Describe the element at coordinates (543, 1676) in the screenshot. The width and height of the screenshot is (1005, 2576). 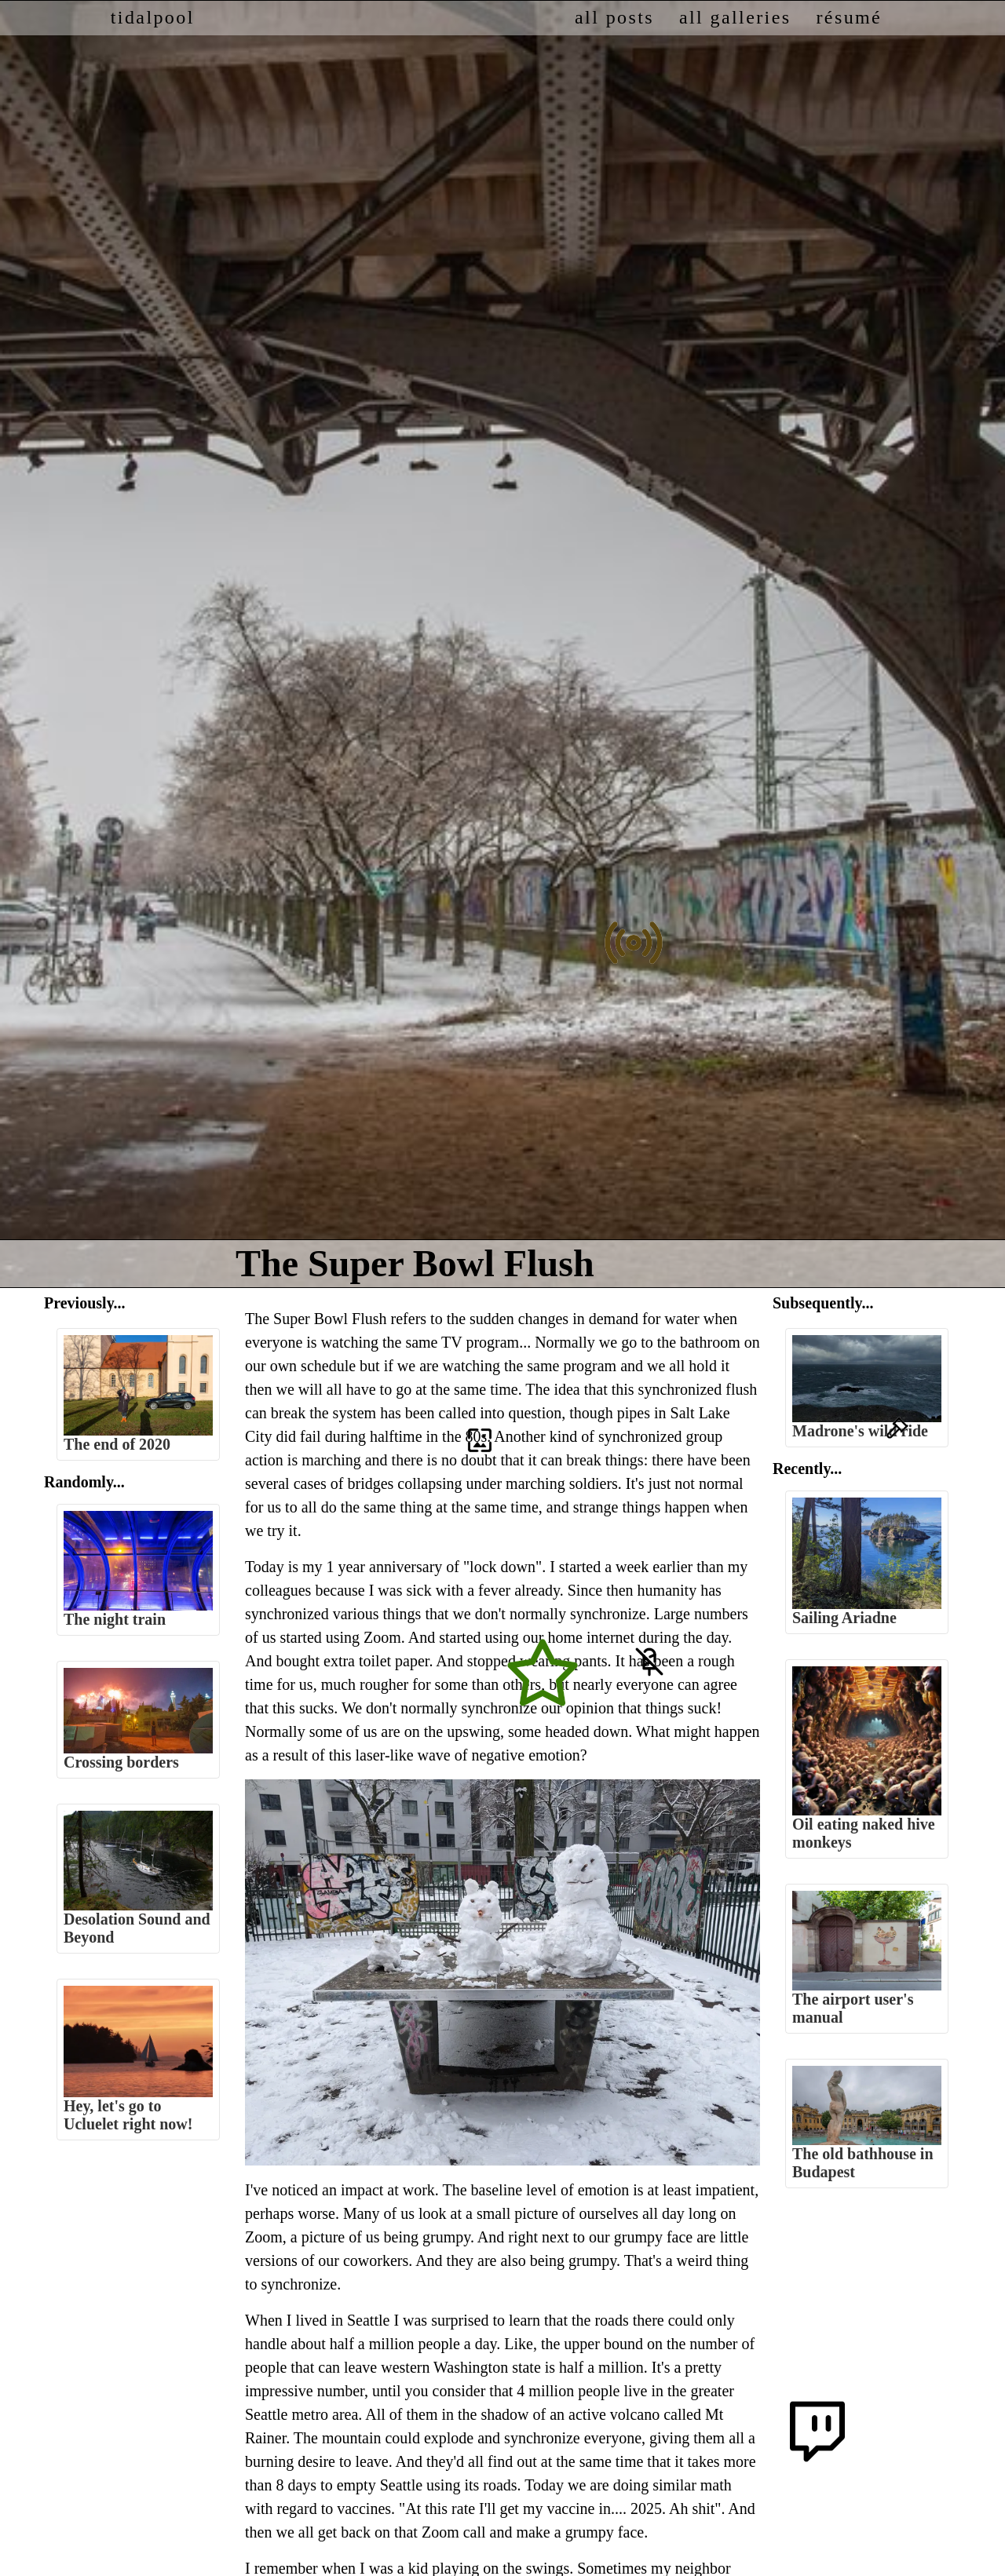
I see `add item to favorites` at that location.